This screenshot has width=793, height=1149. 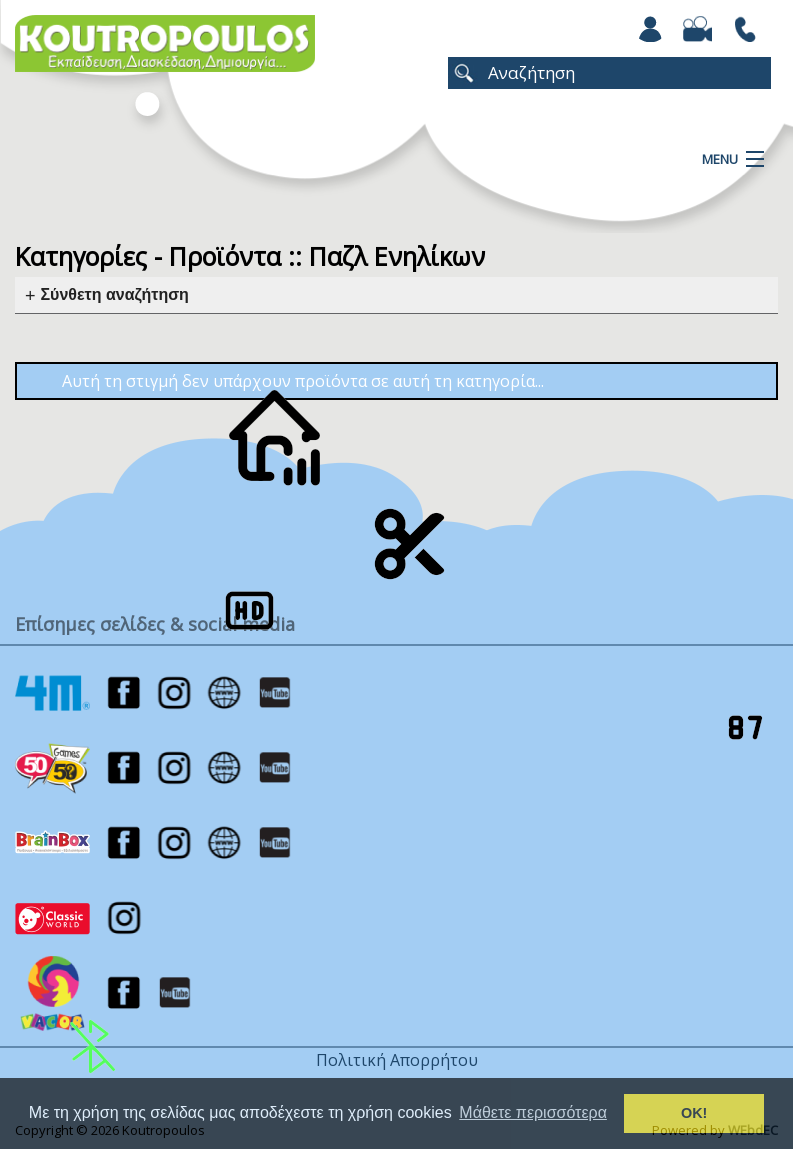 What do you see at coordinates (90, 1046) in the screenshot?
I see `bluetooth is disabled or turned off` at bounding box center [90, 1046].